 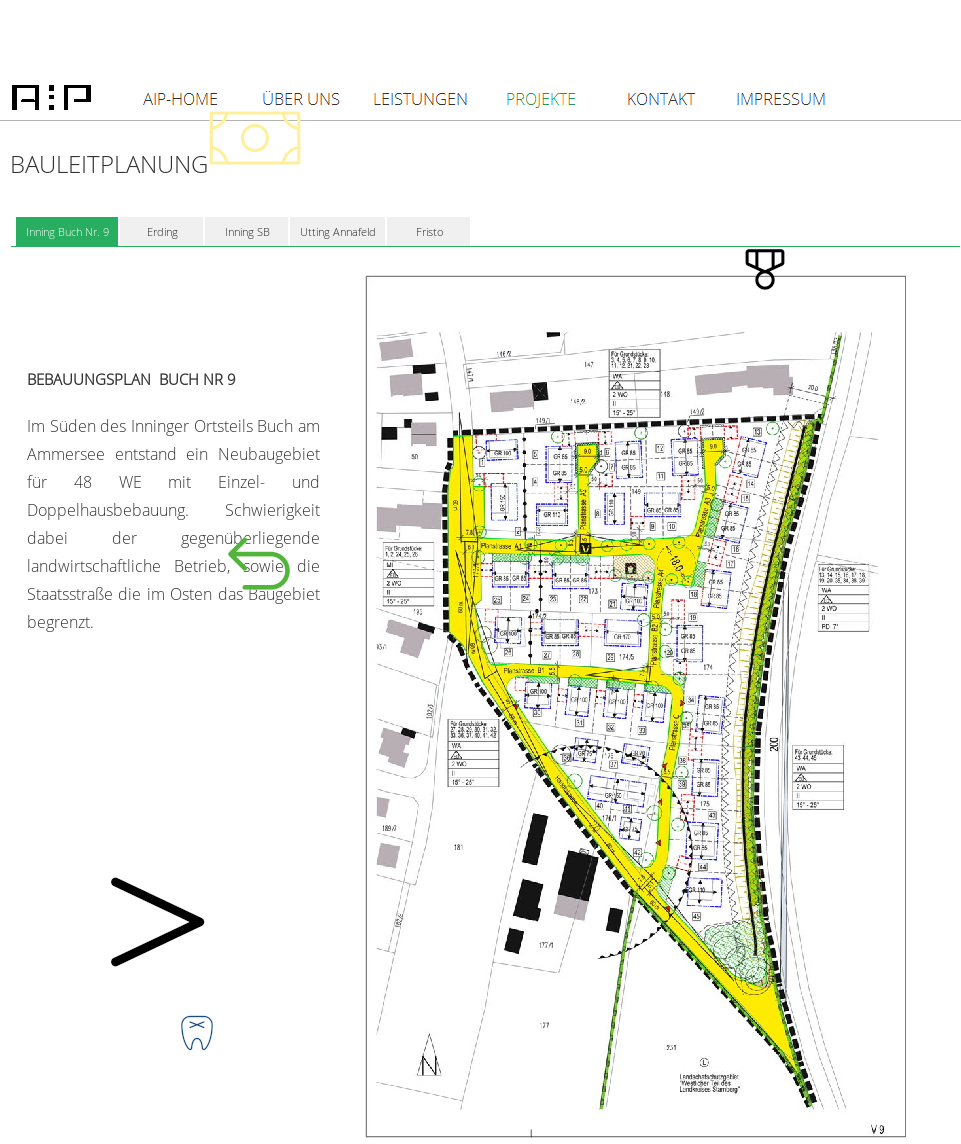 What do you see at coordinates (765, 267) in the screenshot?
I see `view military or veteran status badge` at bounding box center [765, 267].